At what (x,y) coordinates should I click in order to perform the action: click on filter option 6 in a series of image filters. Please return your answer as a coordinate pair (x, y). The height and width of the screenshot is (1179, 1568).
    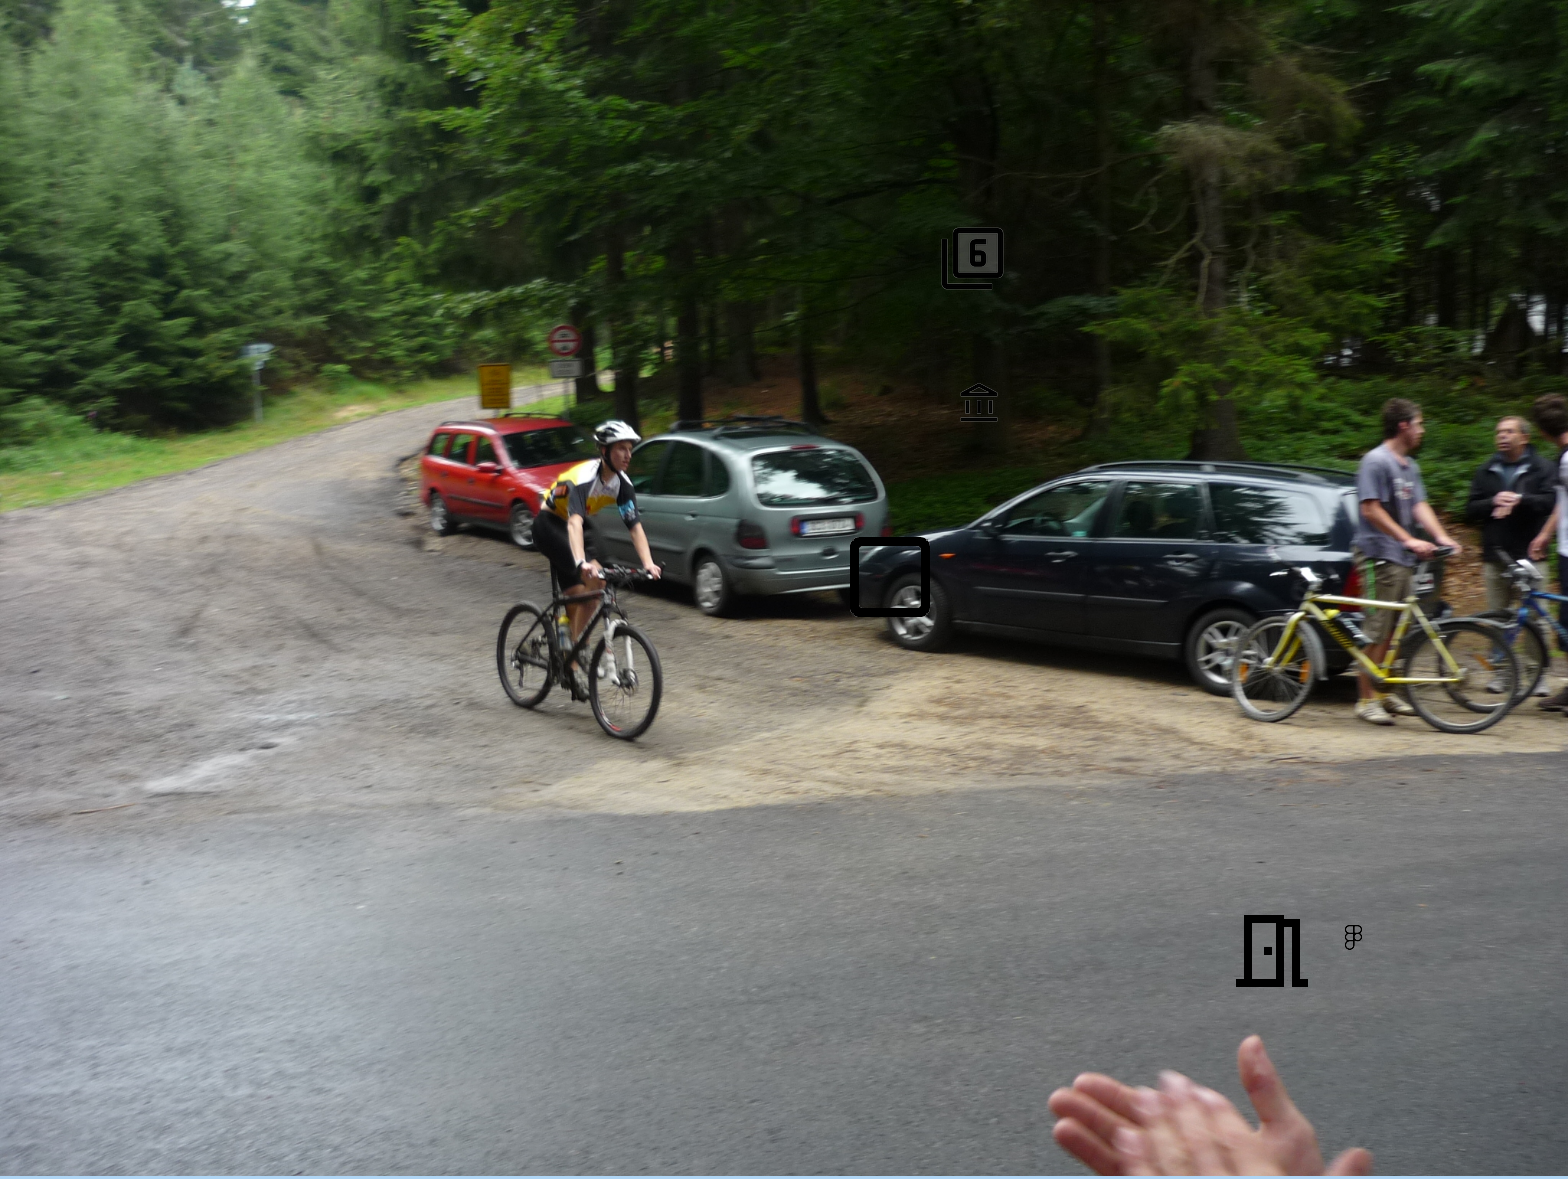
    Looking at the image, I should click on (972, 258).